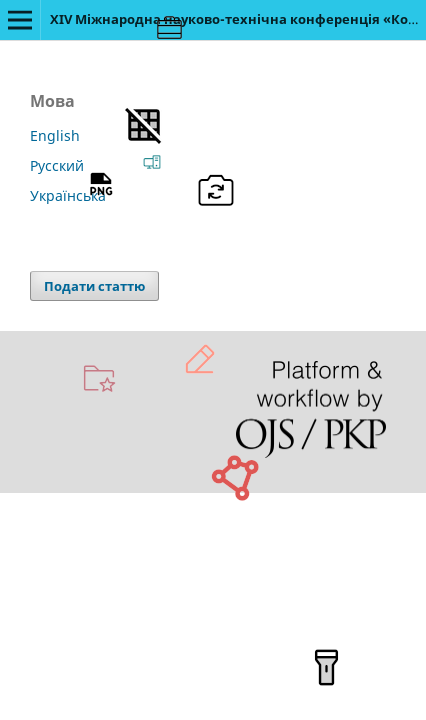 The width and height of the screenshot is (426, 720). What do you see at coordinates (169, 28) in the screenshot?
I see `access work or business documents` at bounding box center [169, 28].